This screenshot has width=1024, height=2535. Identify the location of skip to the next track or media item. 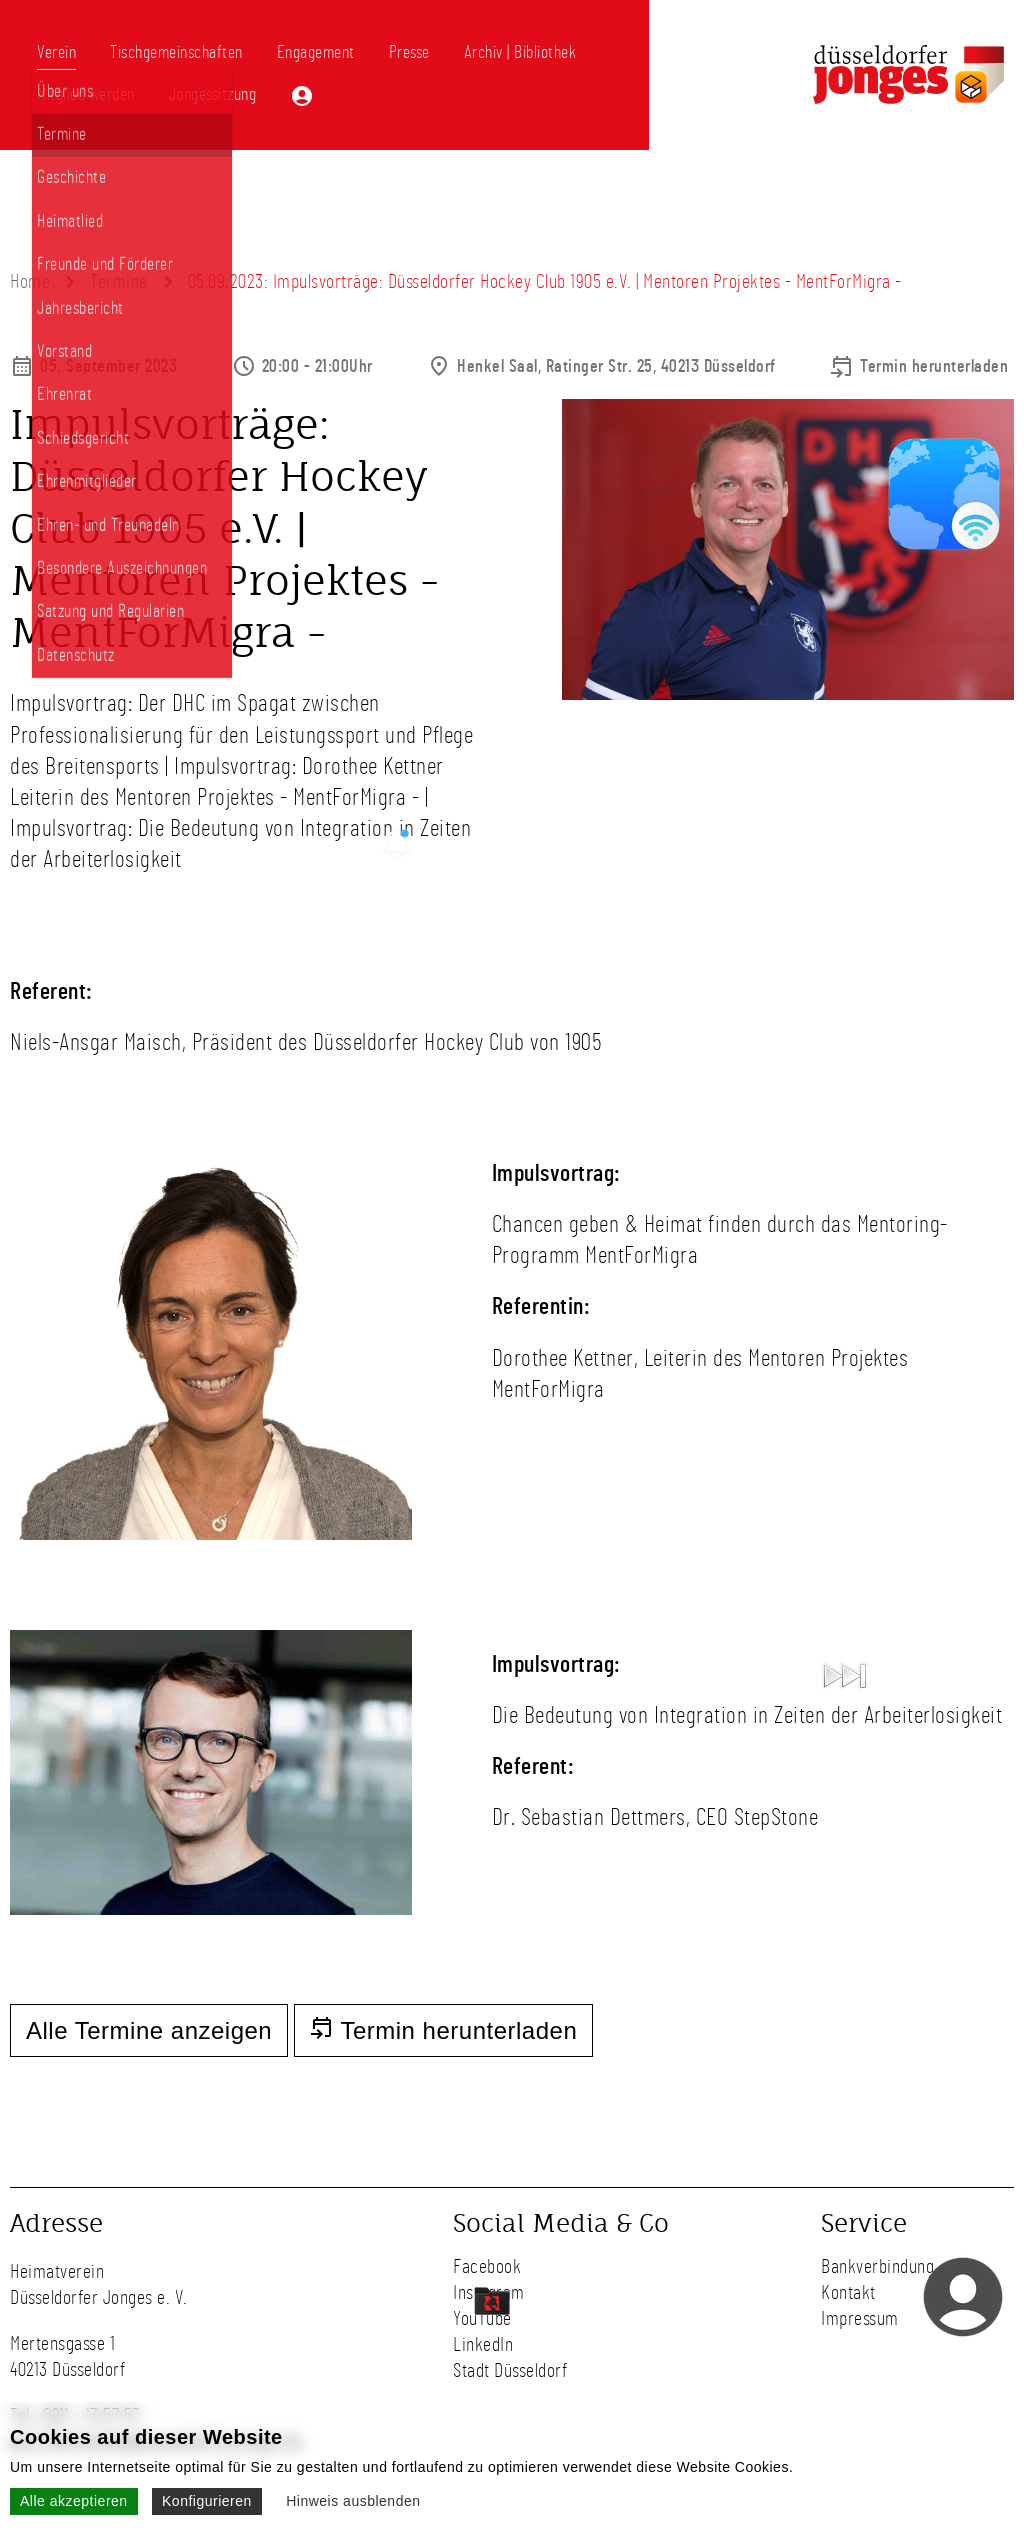
(845, 1676).